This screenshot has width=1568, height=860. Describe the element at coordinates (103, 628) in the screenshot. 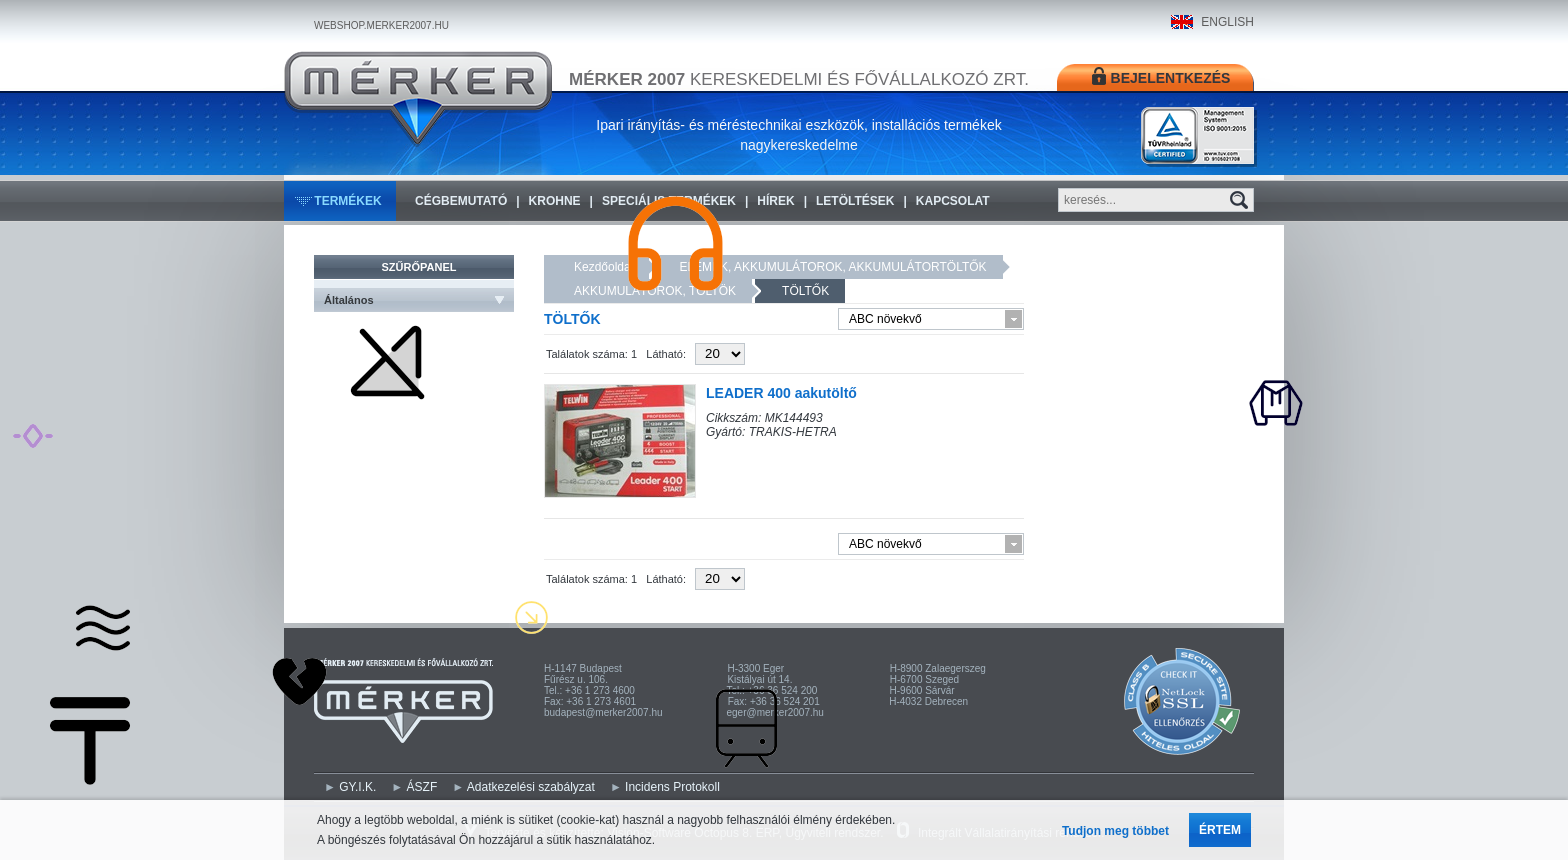

I see `indicates water or aquatic features` at that location.